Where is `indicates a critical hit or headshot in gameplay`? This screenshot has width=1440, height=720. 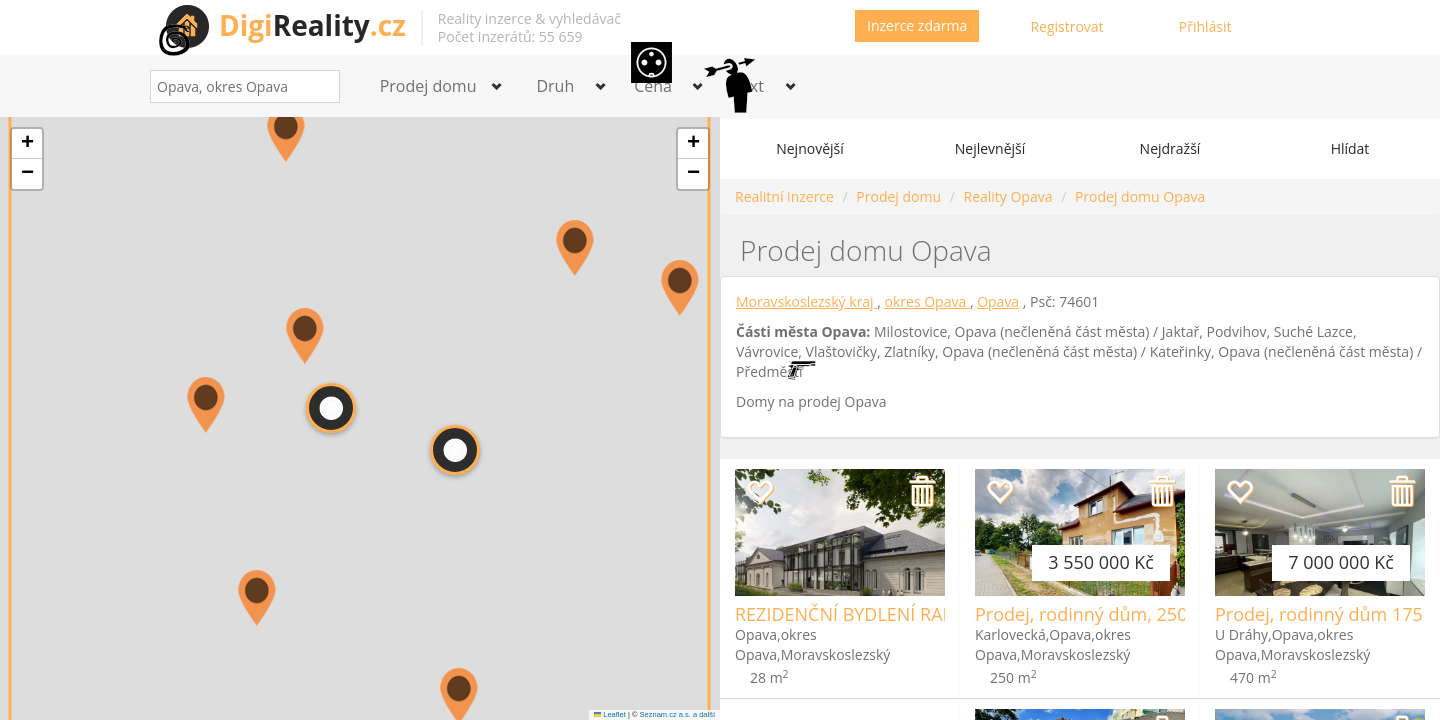
indicates a critical hit or headshot in gameplay is located at coordinates (731, 85).